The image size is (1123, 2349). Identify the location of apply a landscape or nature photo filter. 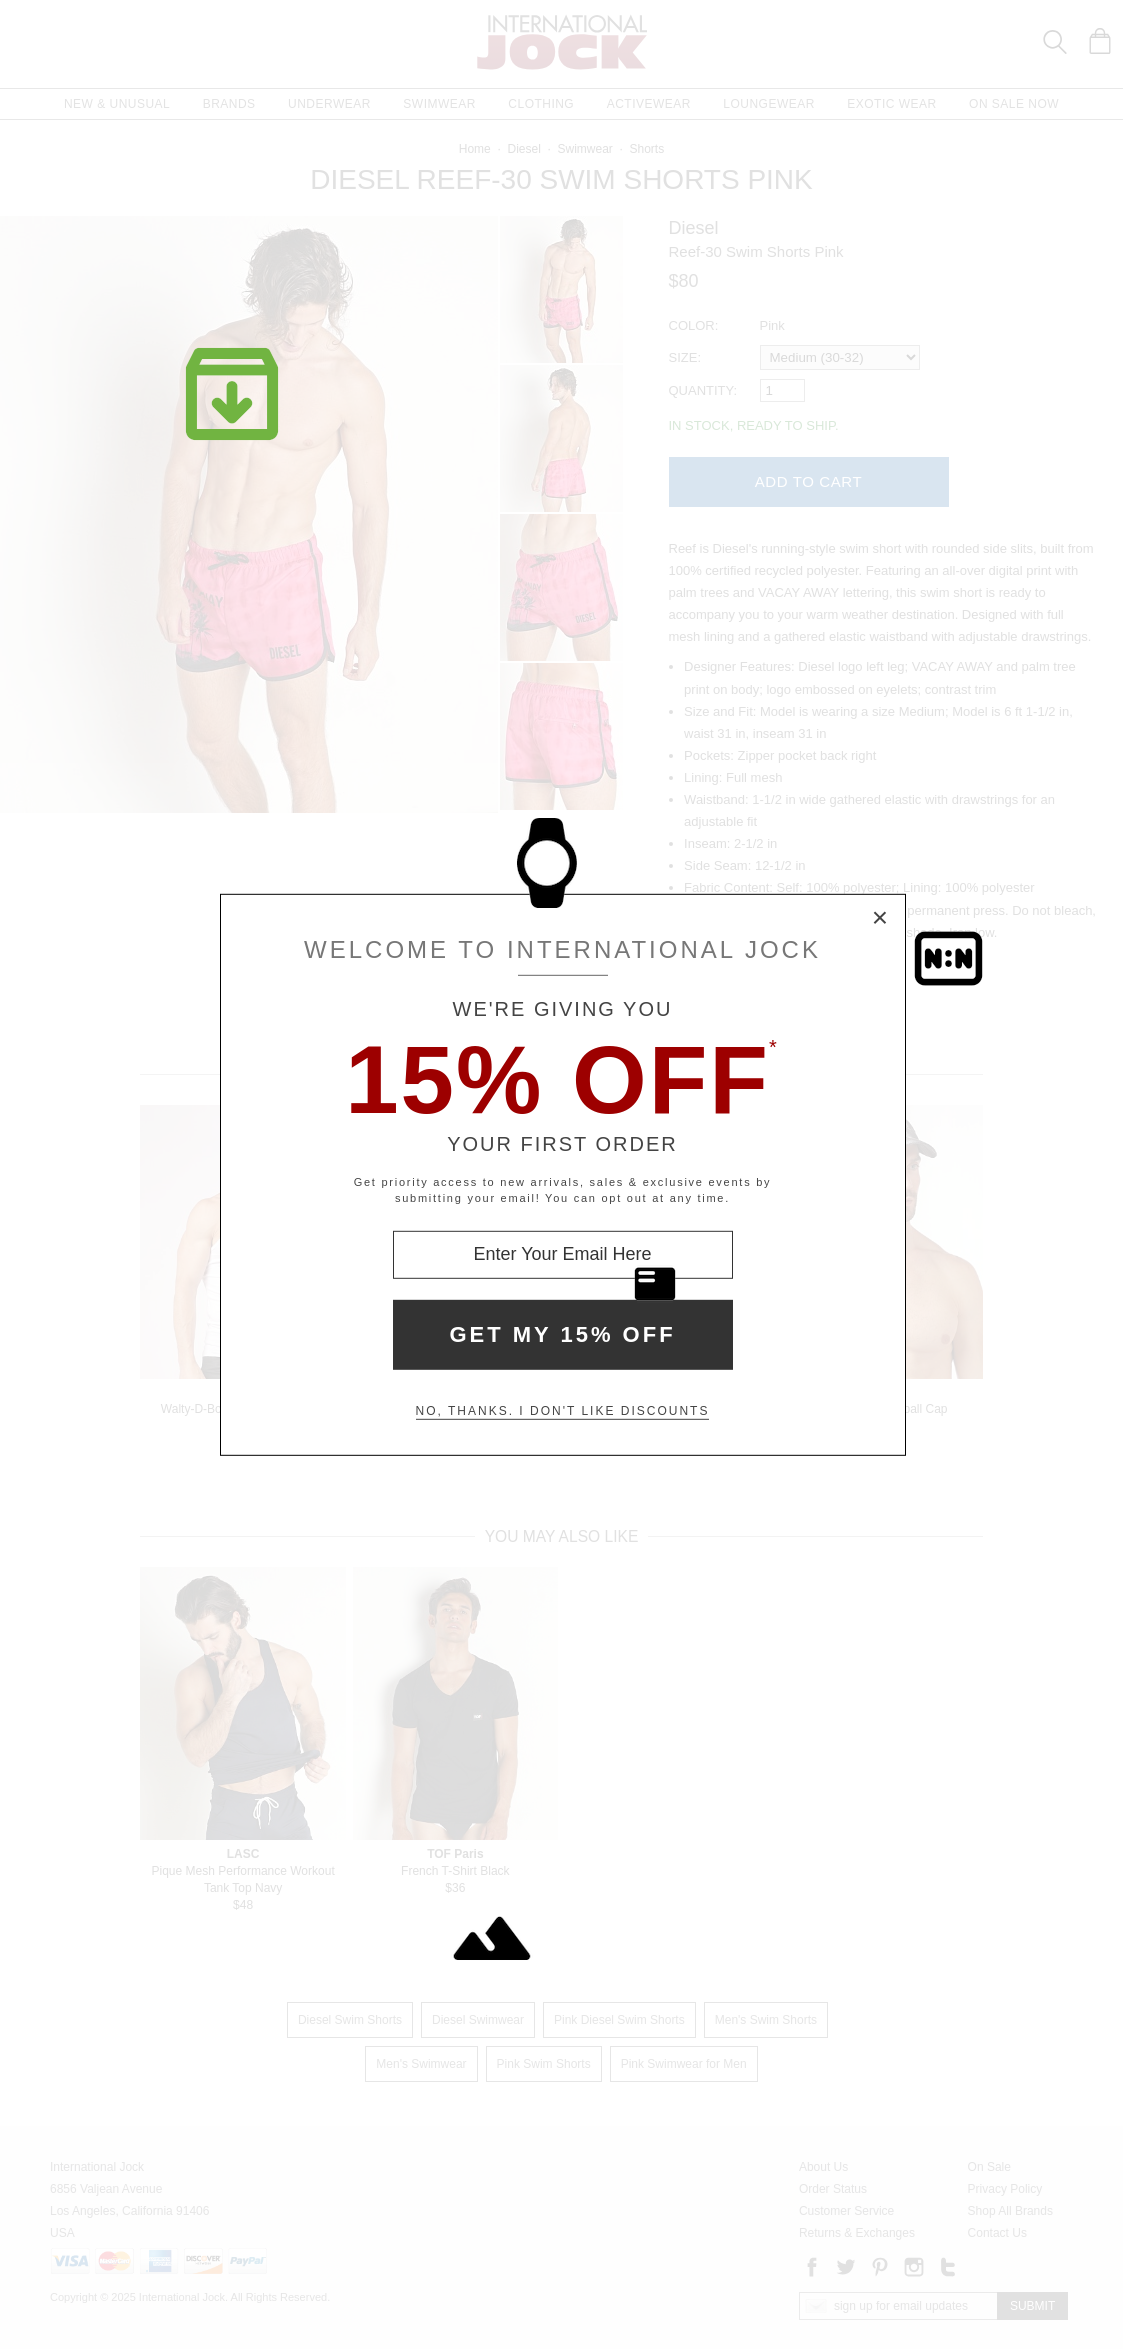
(492, 1937).